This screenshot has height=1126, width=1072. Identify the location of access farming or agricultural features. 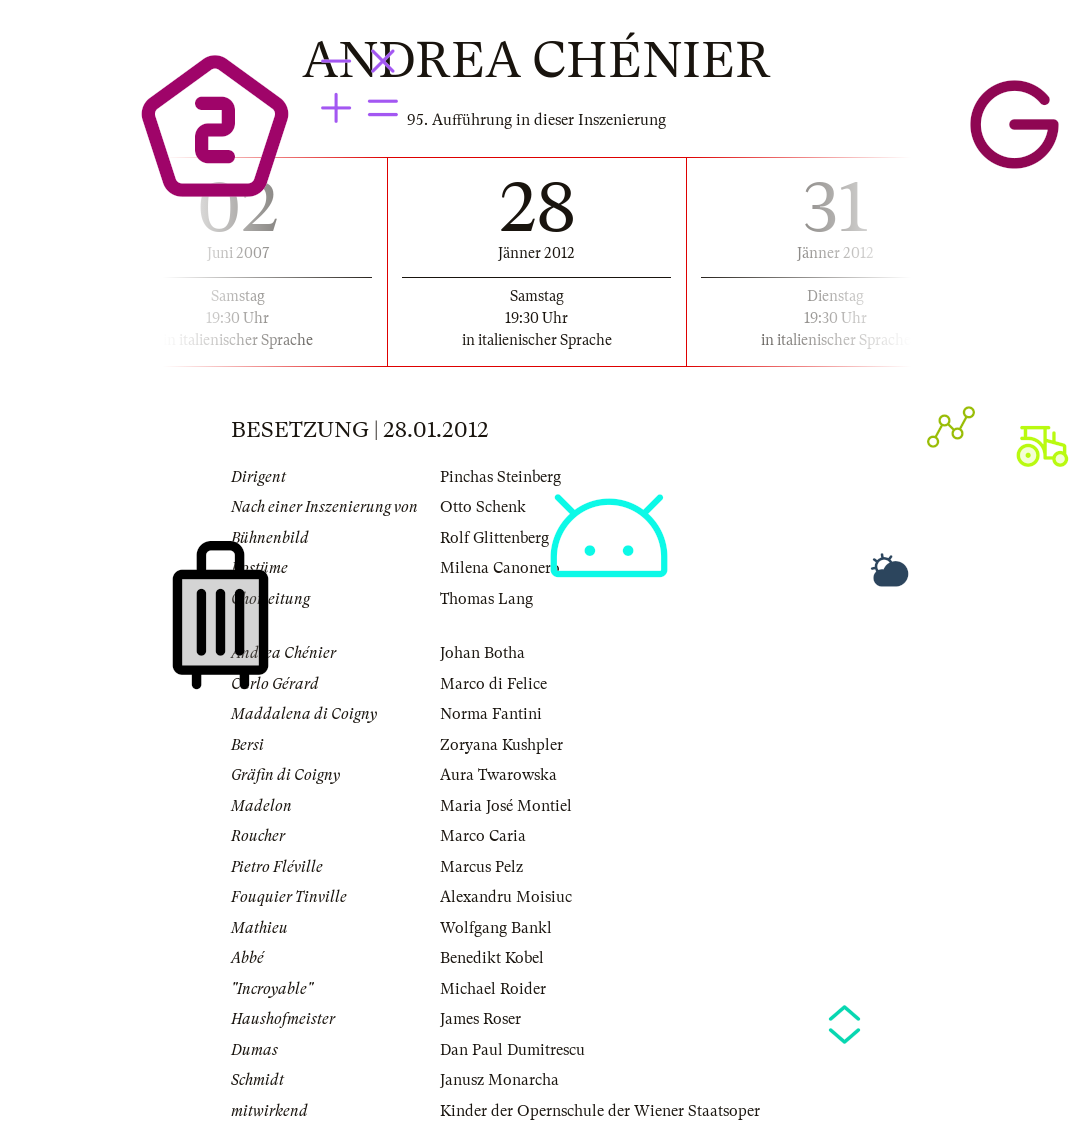
(1041, 445).